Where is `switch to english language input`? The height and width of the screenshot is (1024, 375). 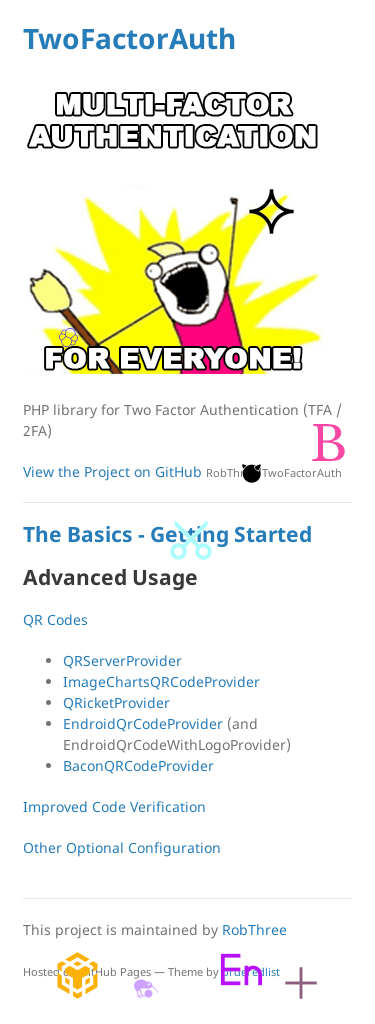 switch to english language input is located at coordinates (240, 969).